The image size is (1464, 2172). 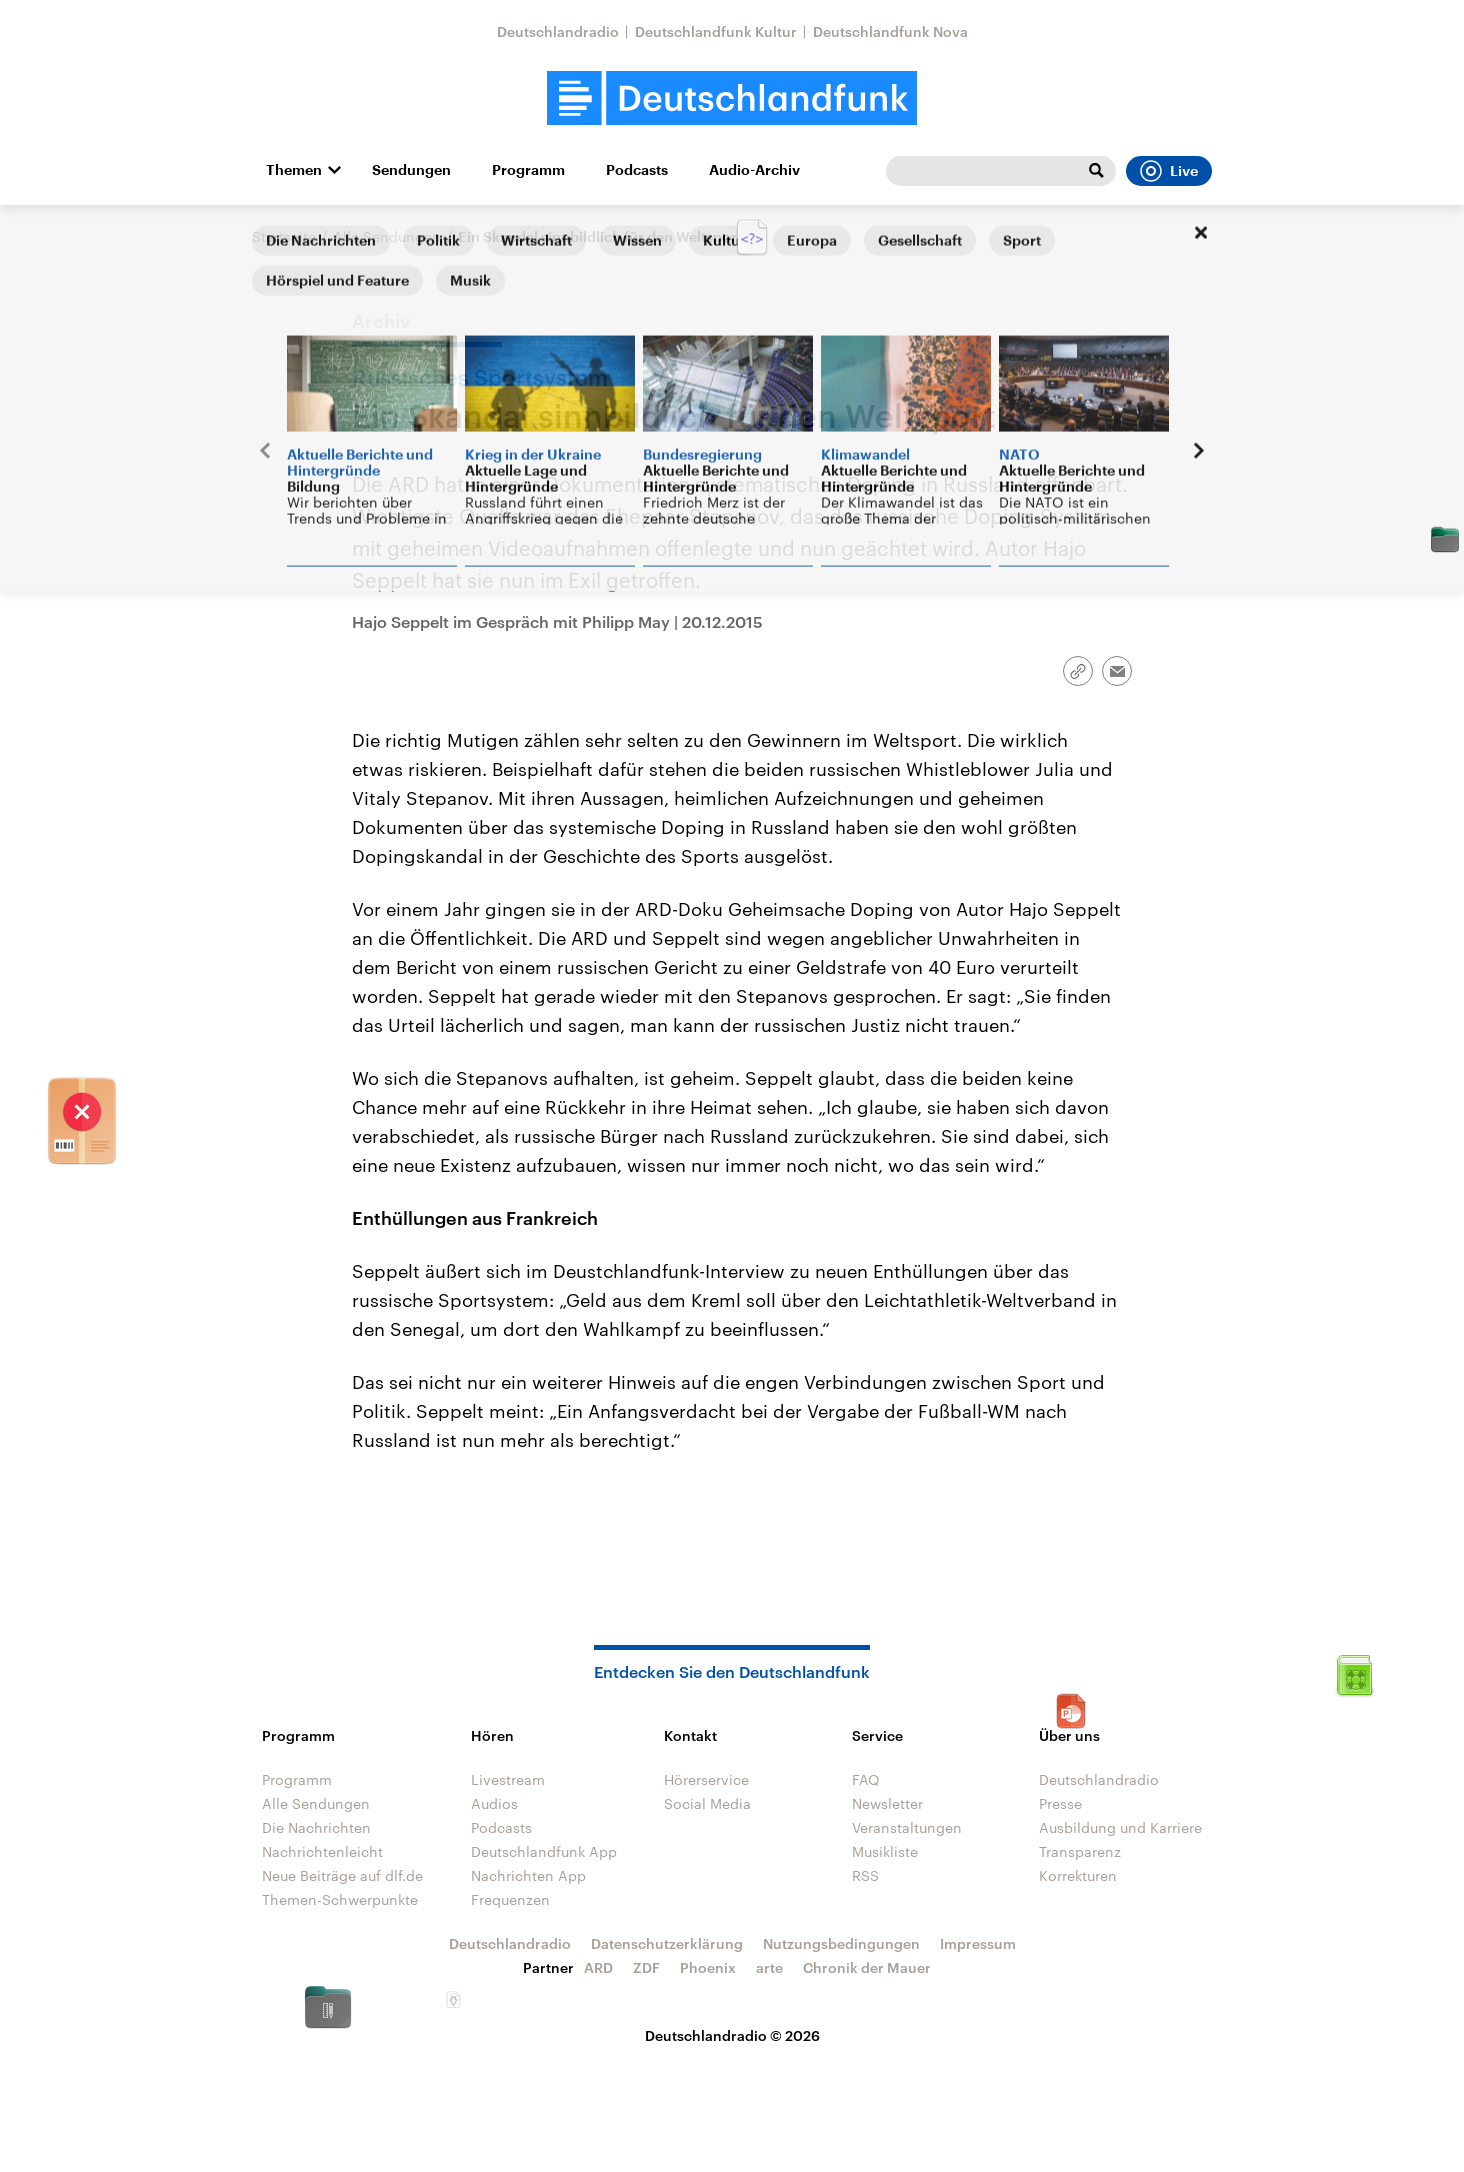 What do you see at coordinates (328, 2007) in the screenshot?
I see `access your templates folder` at bounding box center [328, 2007].